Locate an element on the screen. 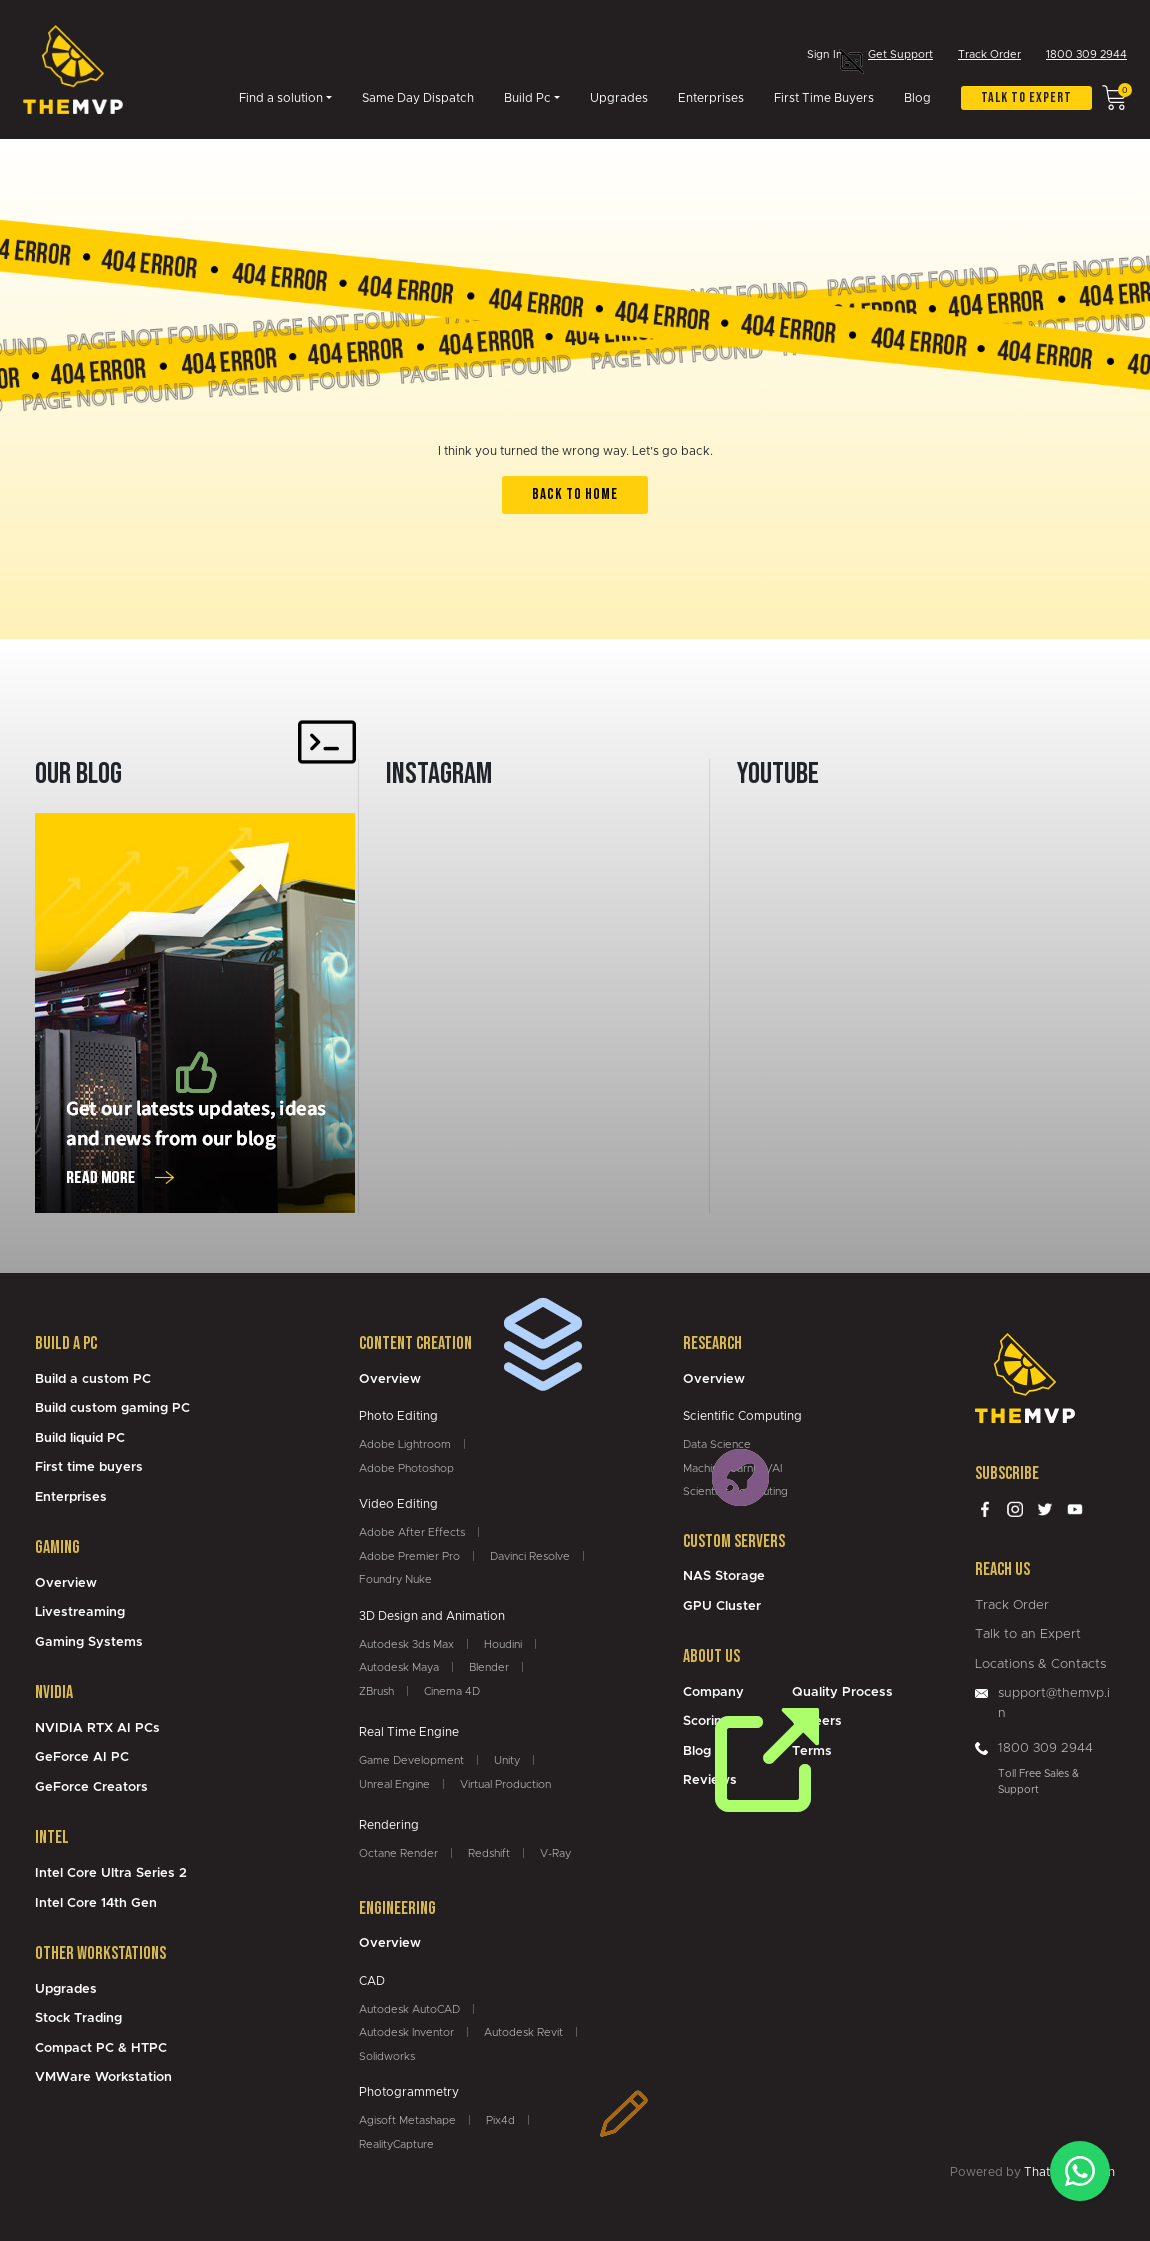 This screenshot has width=1150, height=2241. like or upvote content is located at coordinates (197, 1072).